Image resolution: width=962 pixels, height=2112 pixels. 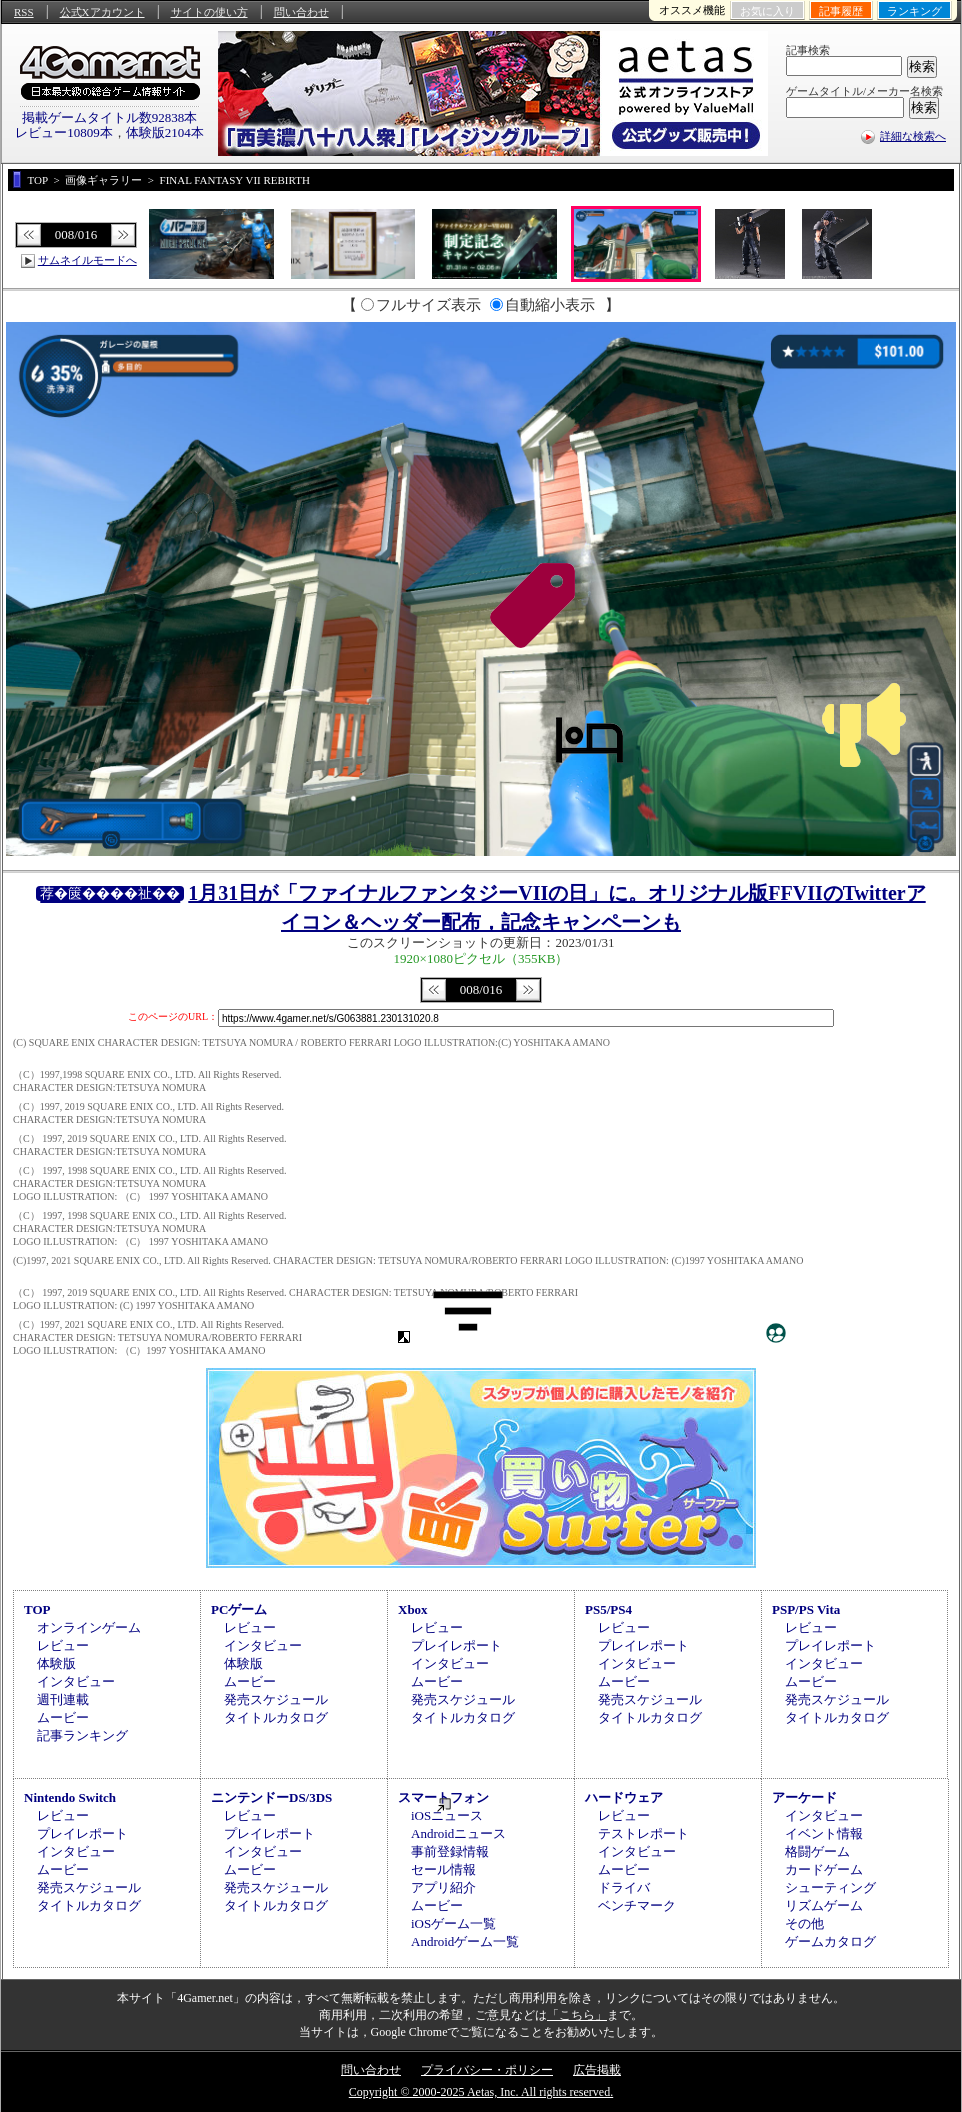 I want to click on view group or team members, so click(x=776, y=1333).